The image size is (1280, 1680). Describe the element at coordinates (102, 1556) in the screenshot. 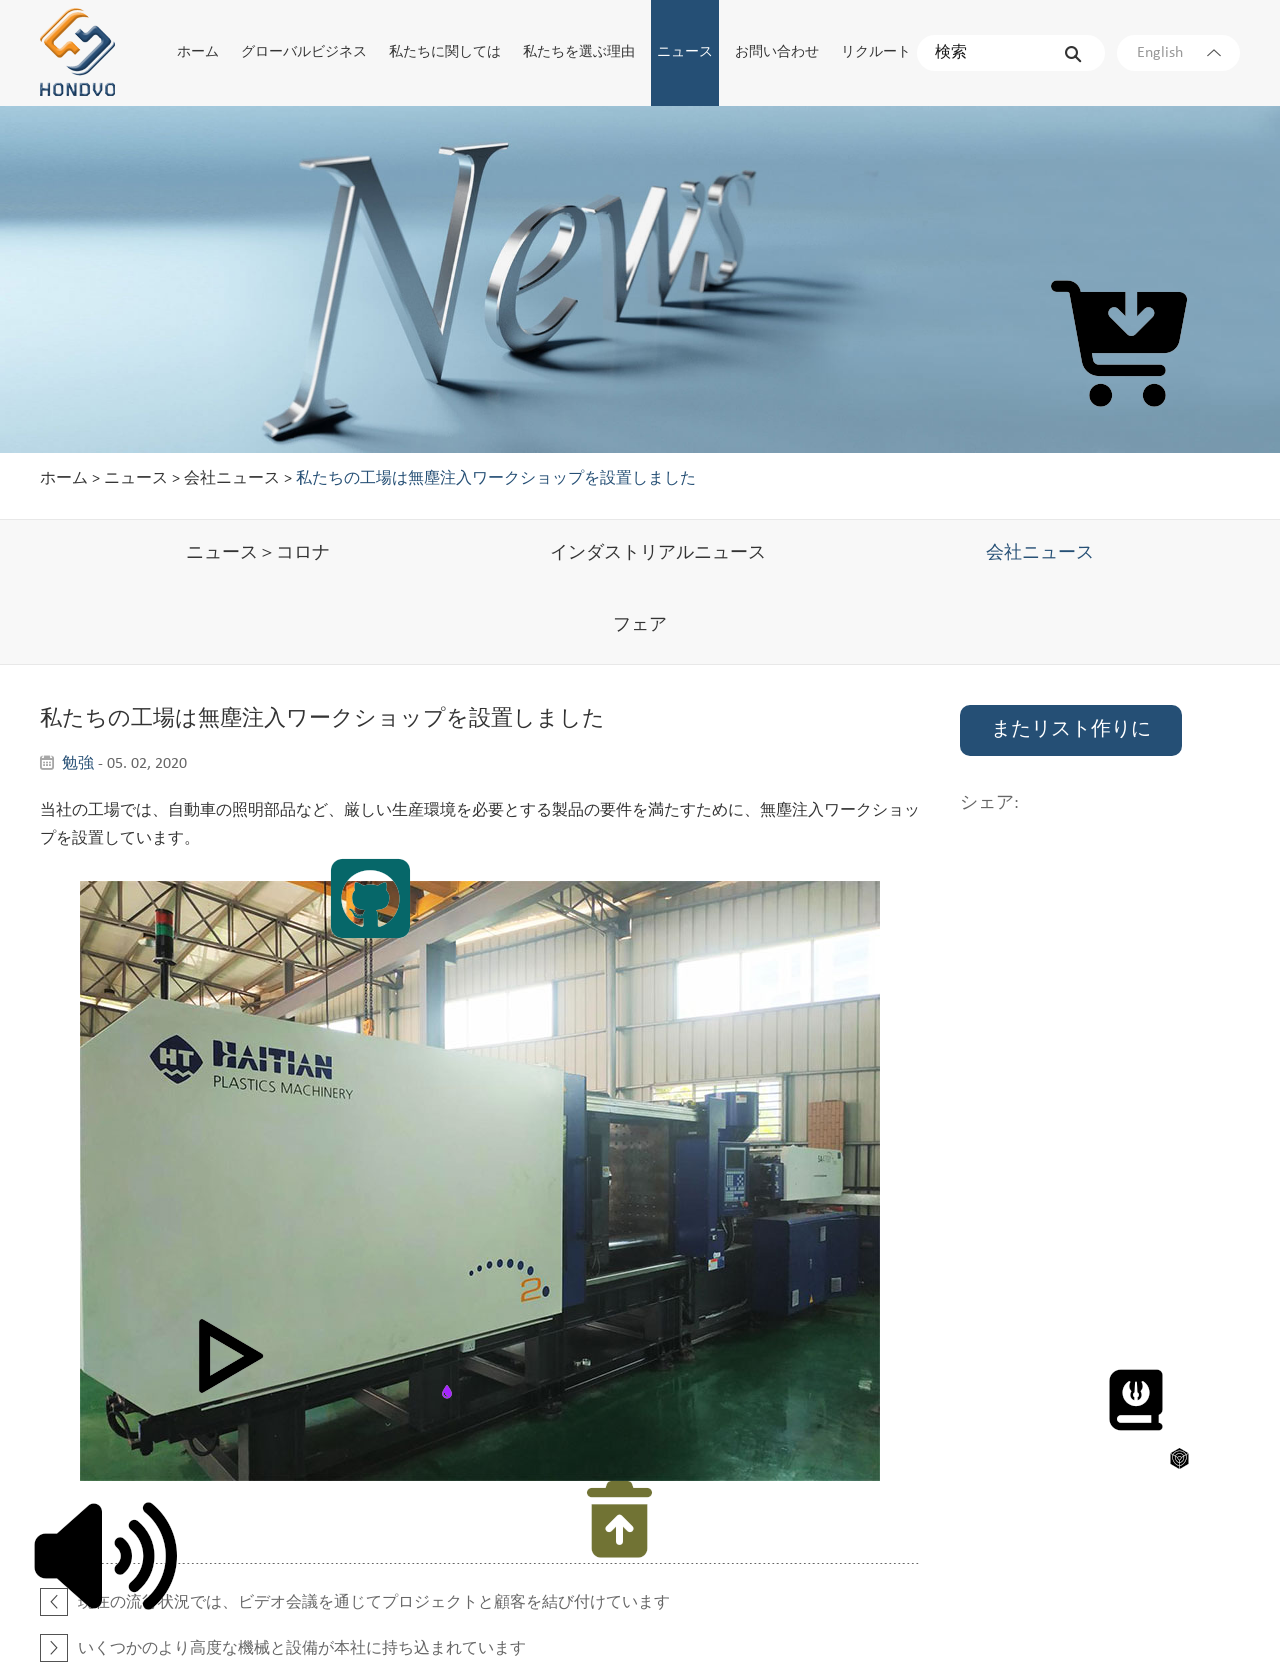

I see `volume is set to high` at that location.